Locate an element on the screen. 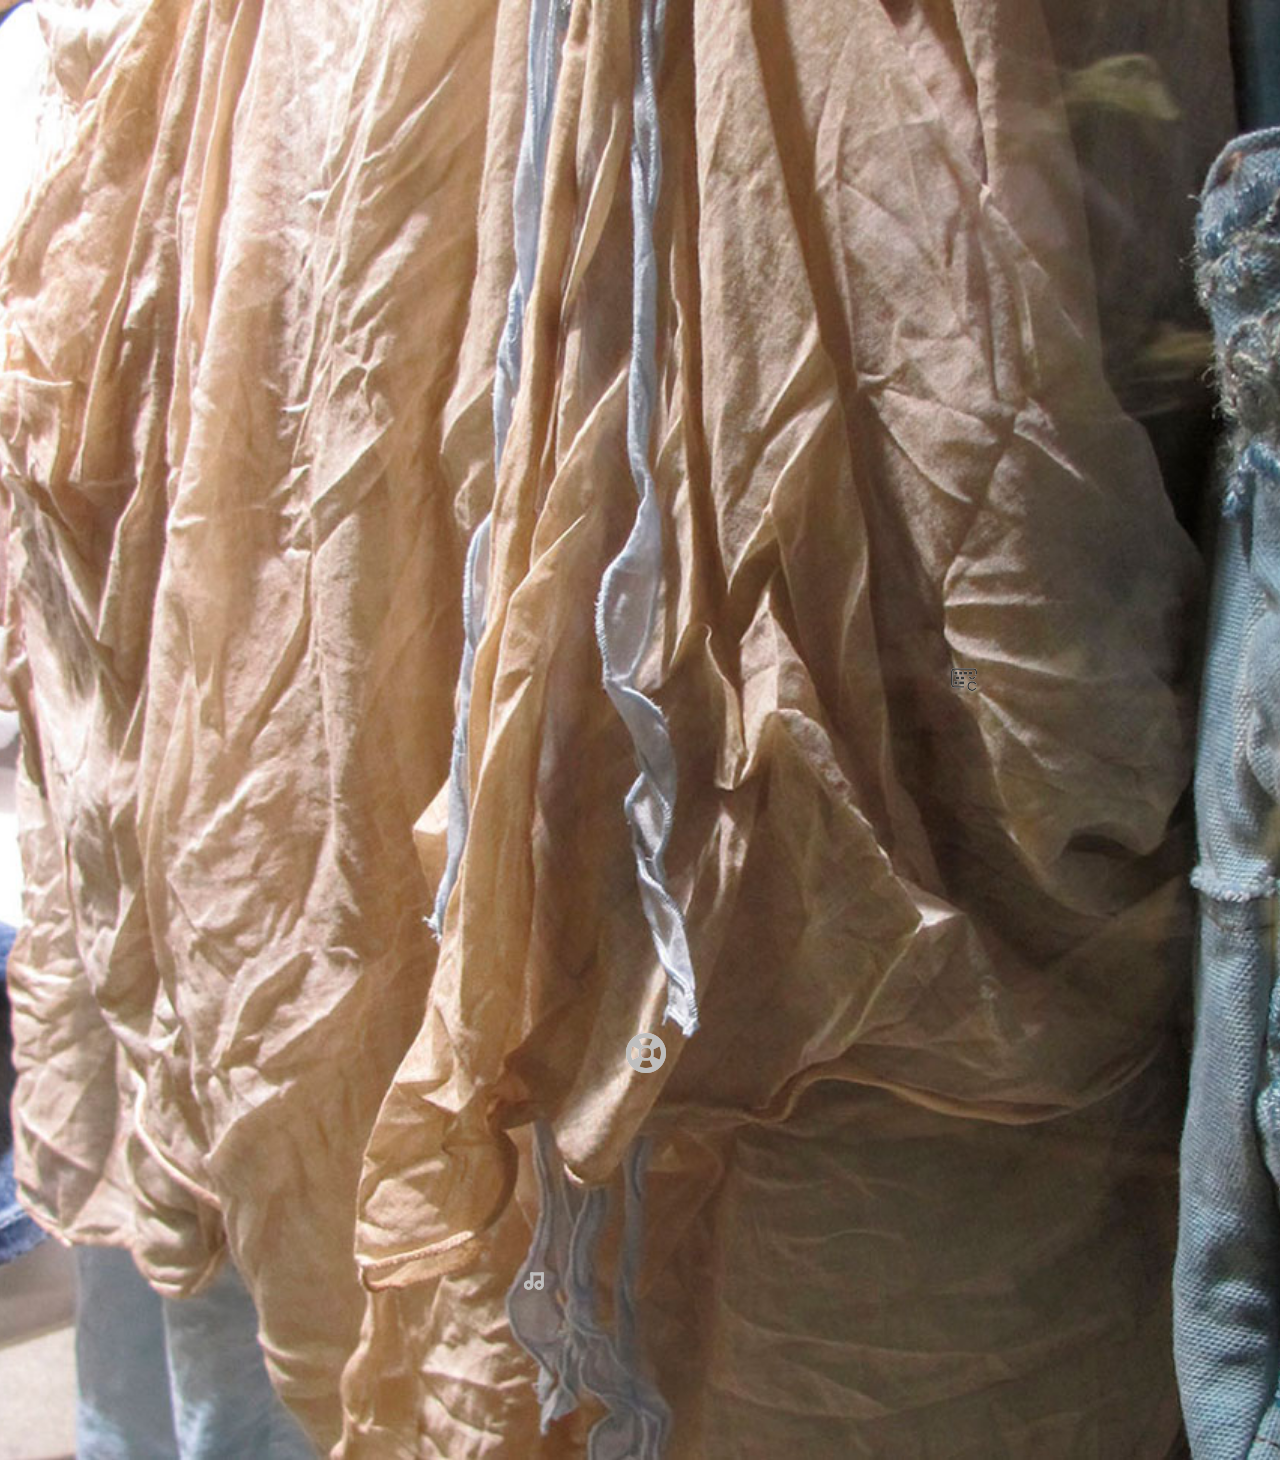 This screenshot has width=1280, height=1460. open on-screen keyboard settings is located at coordinates (964, 678).